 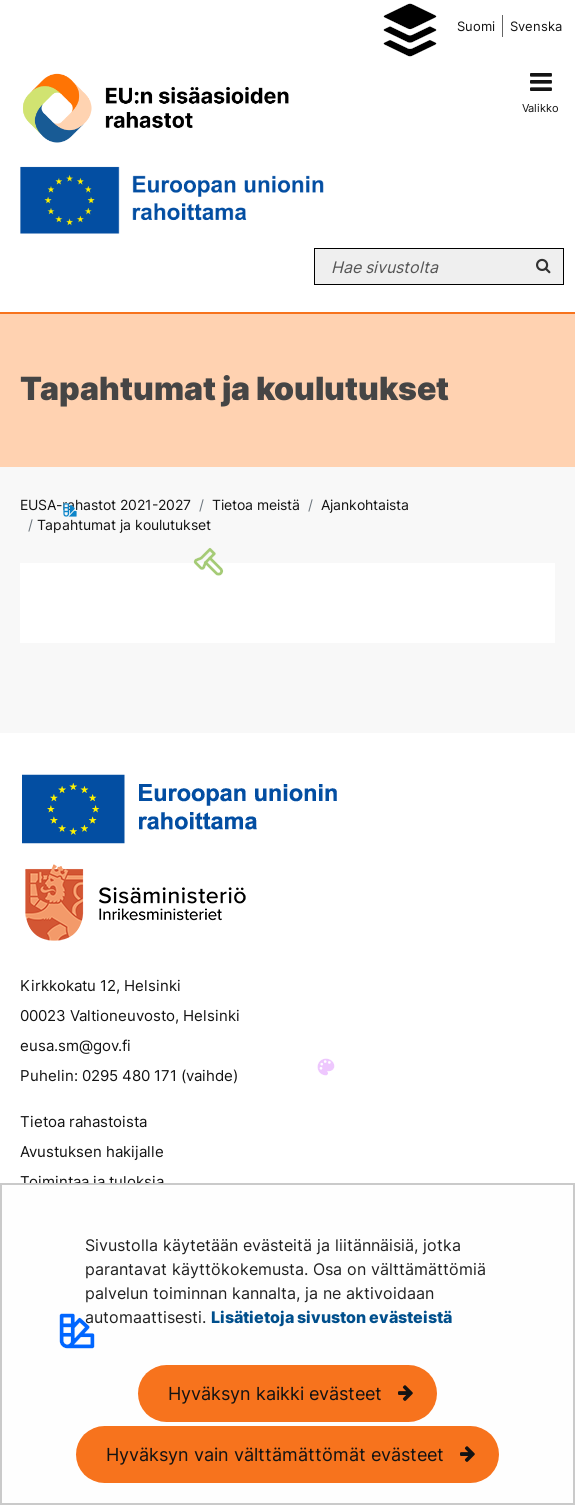 I want to click on access crafting or woodcutting tools, so click(x=208, y=562).